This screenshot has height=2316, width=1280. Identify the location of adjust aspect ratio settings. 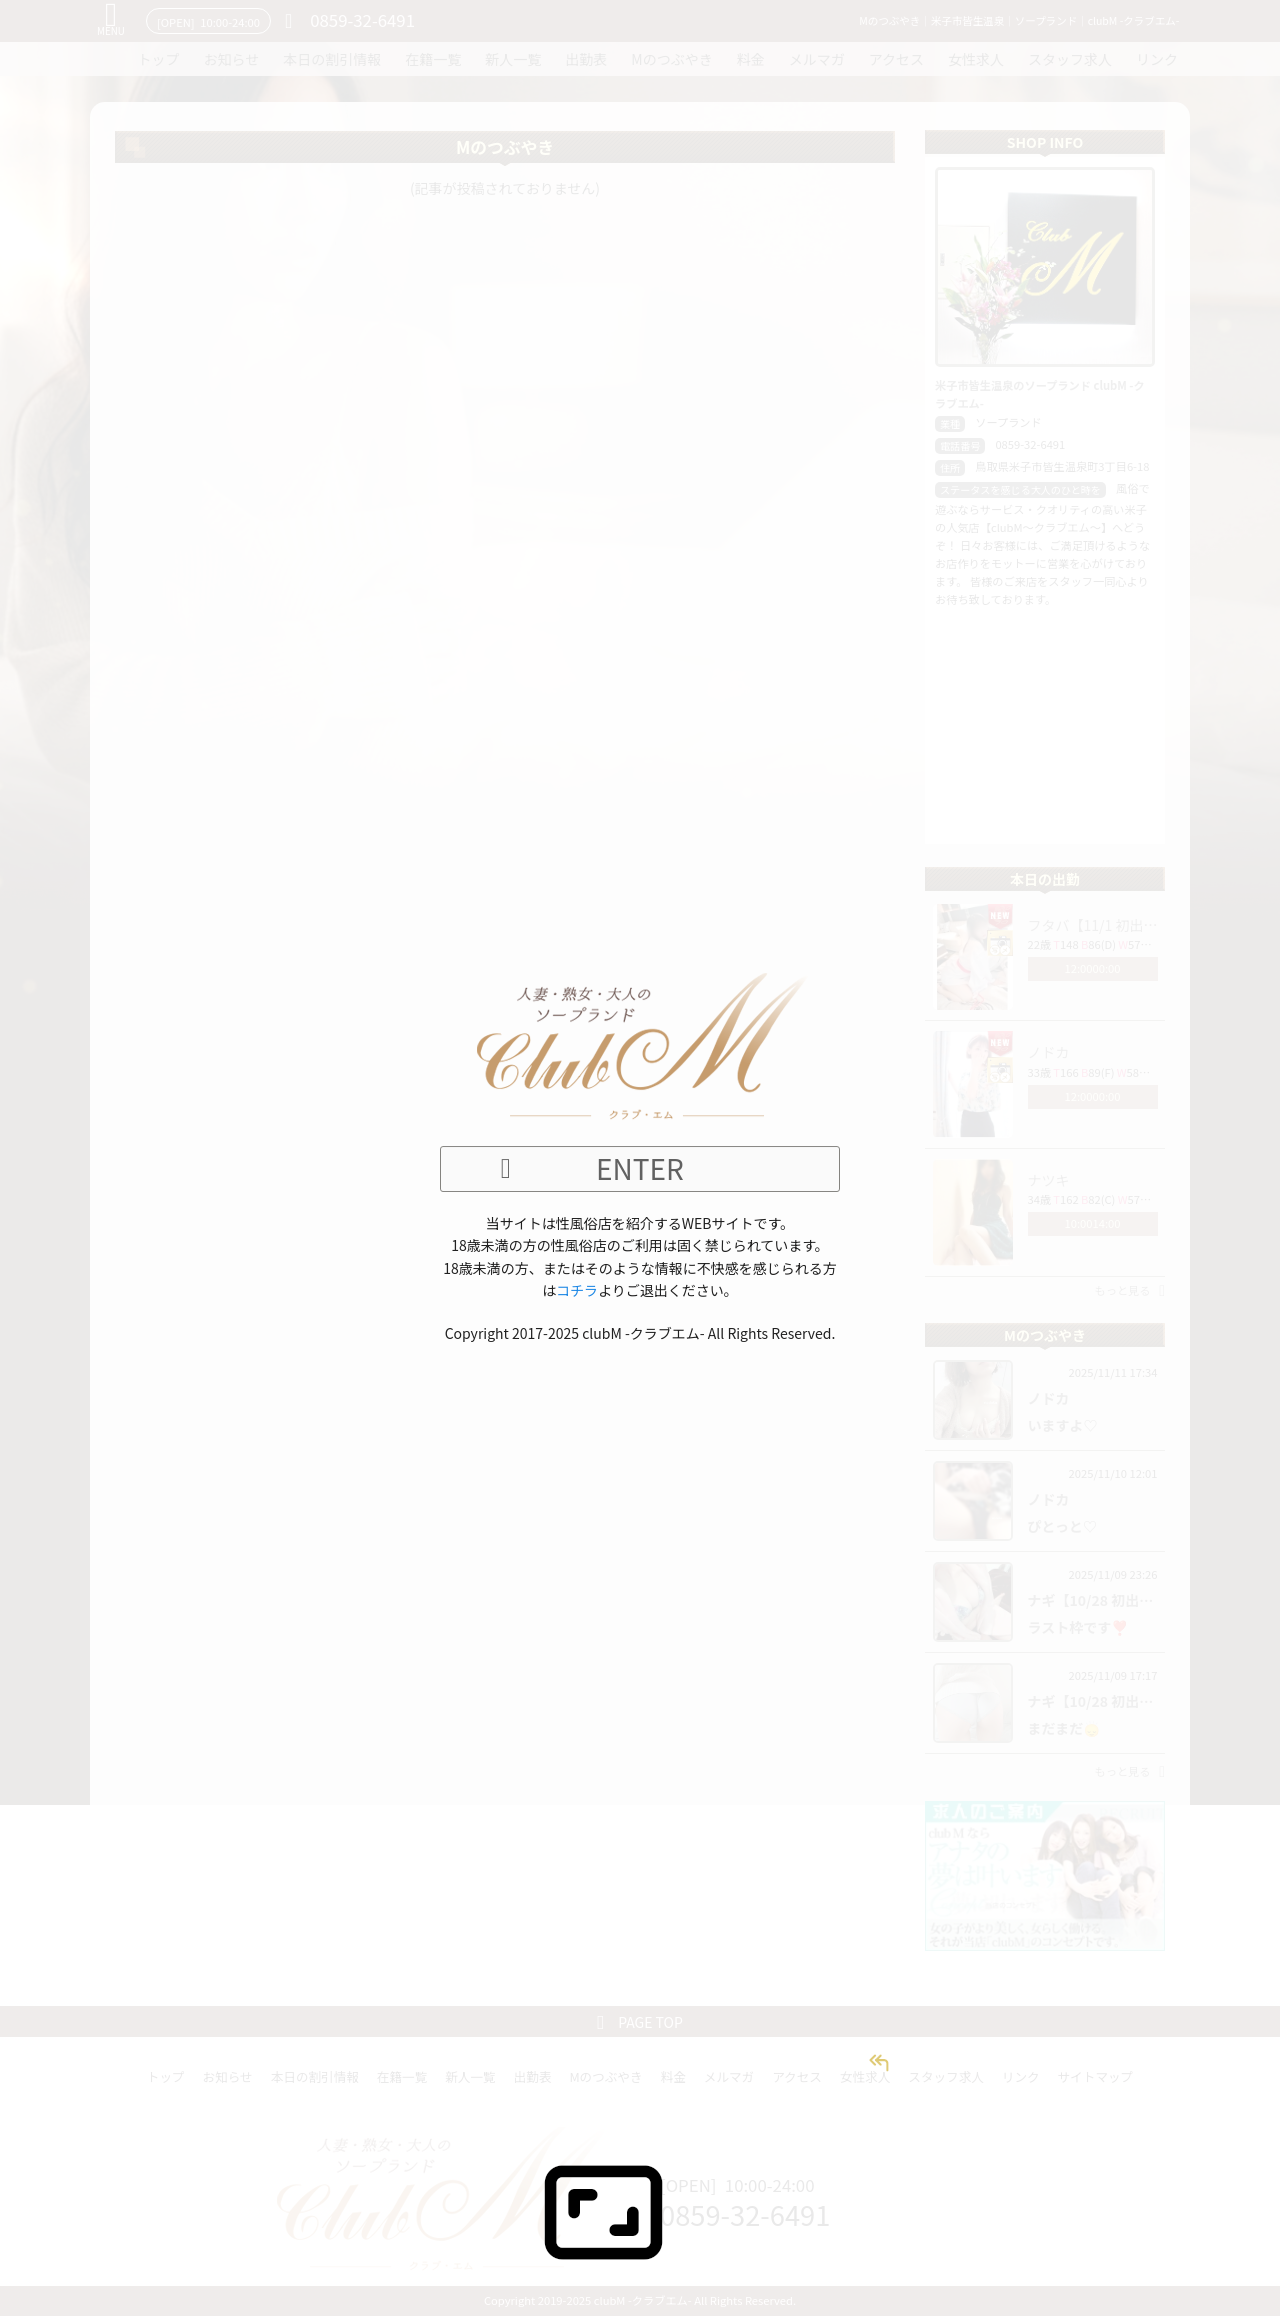
(603, 2212).